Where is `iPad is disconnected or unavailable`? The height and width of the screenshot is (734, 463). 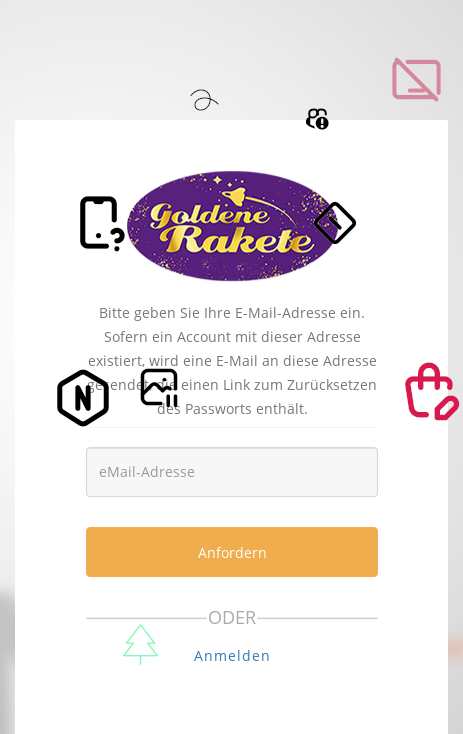
iPad is disconnected or unavailable is located at coordinates (416, 79).